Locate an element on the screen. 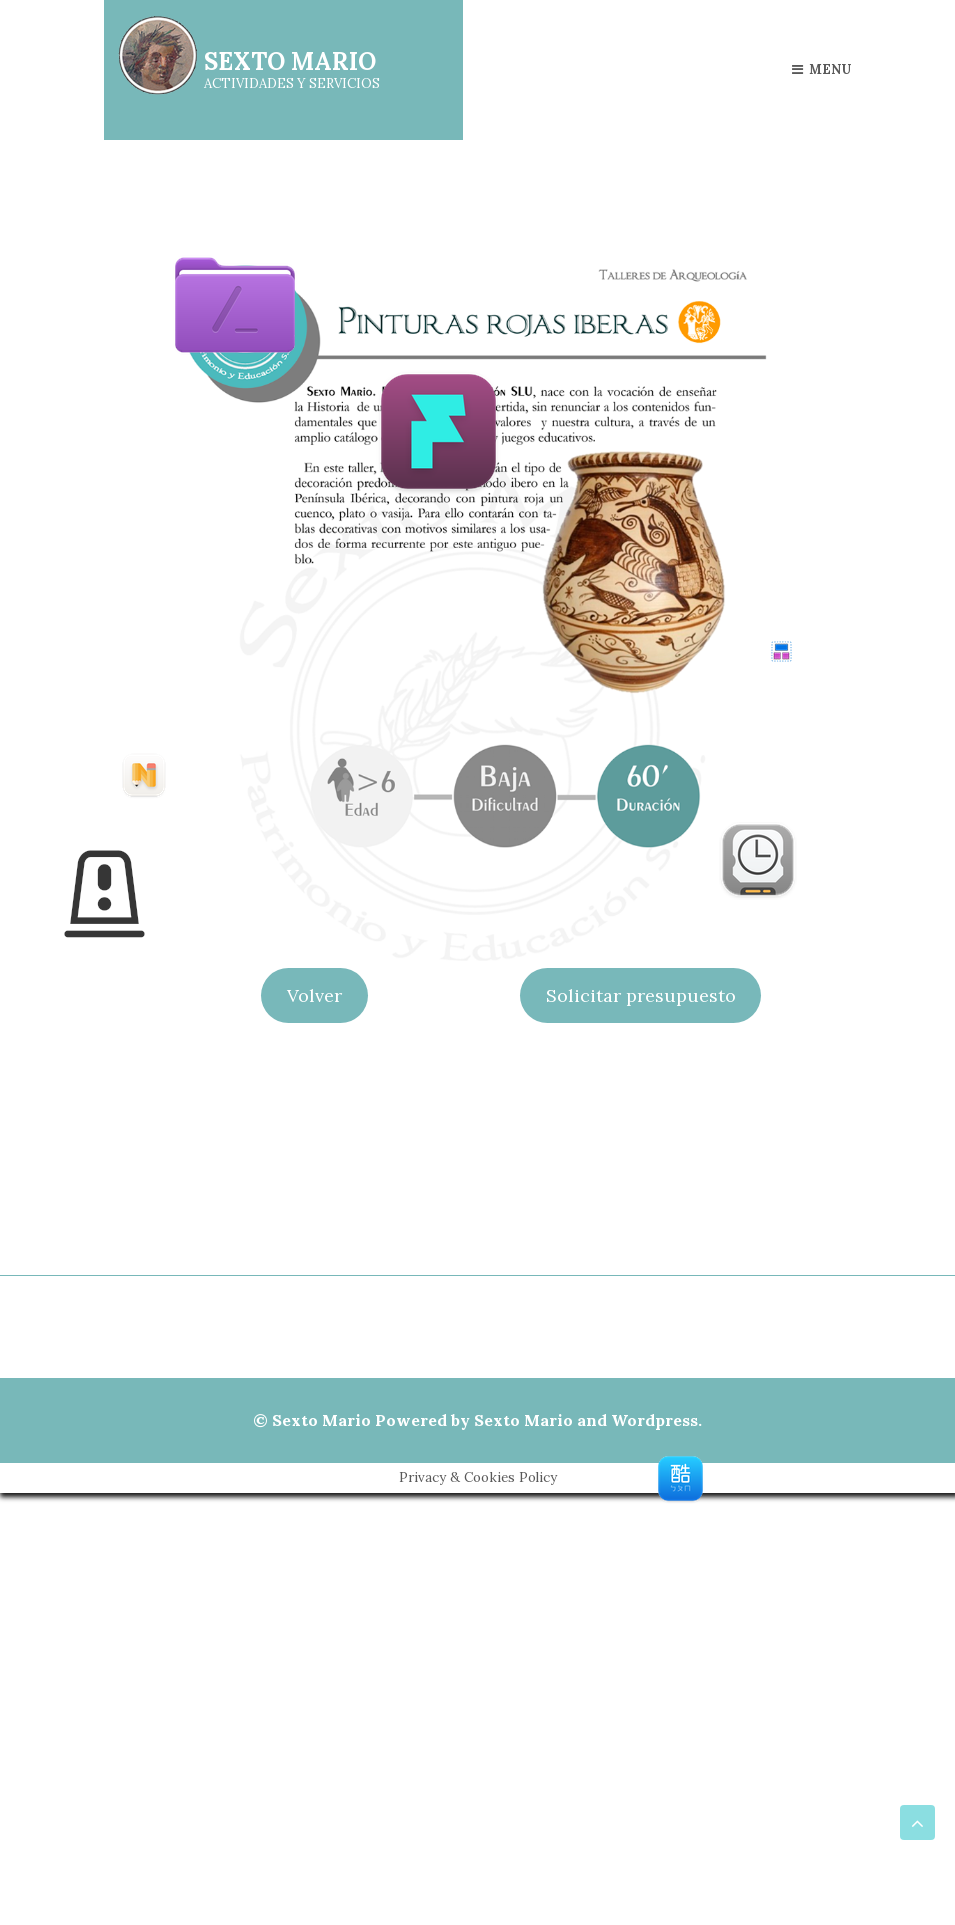  indicates a system error or crash report is located at coordinates (104, 890).